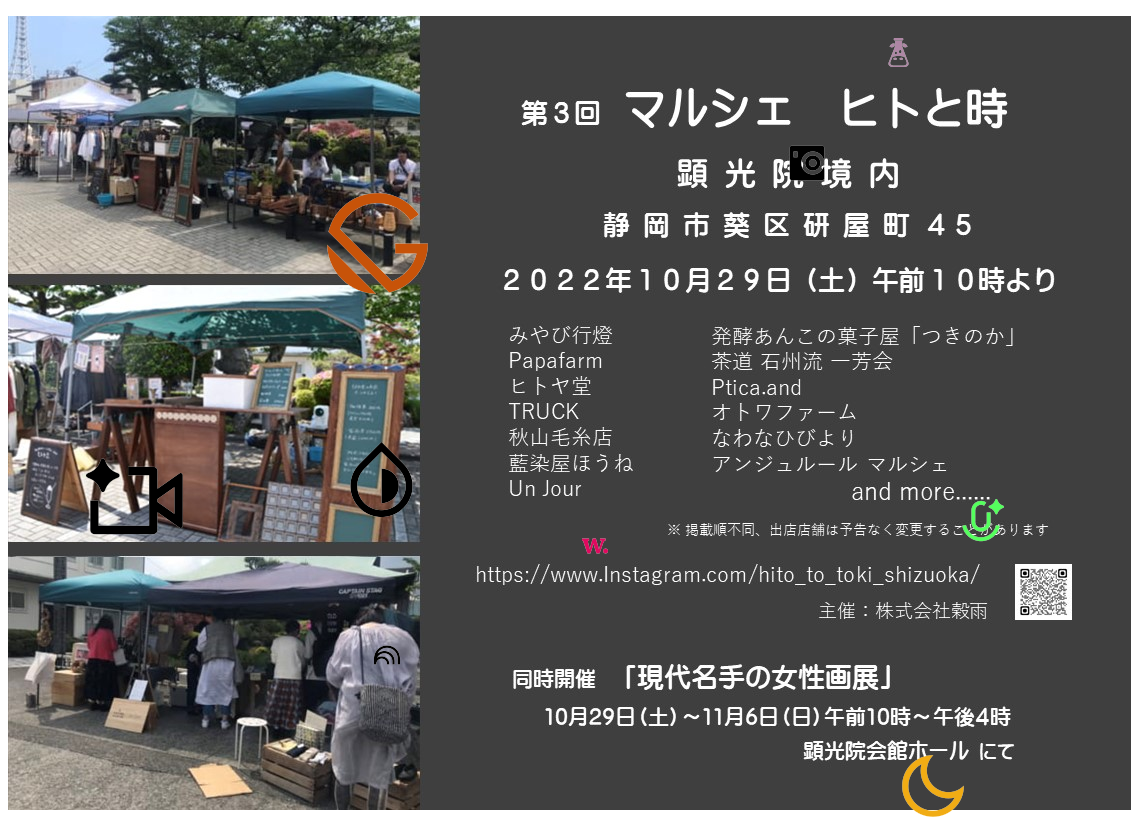 This screenshot has width=1131, height=826. I want to click on activate AI-powered voice input, so click(981, 522).